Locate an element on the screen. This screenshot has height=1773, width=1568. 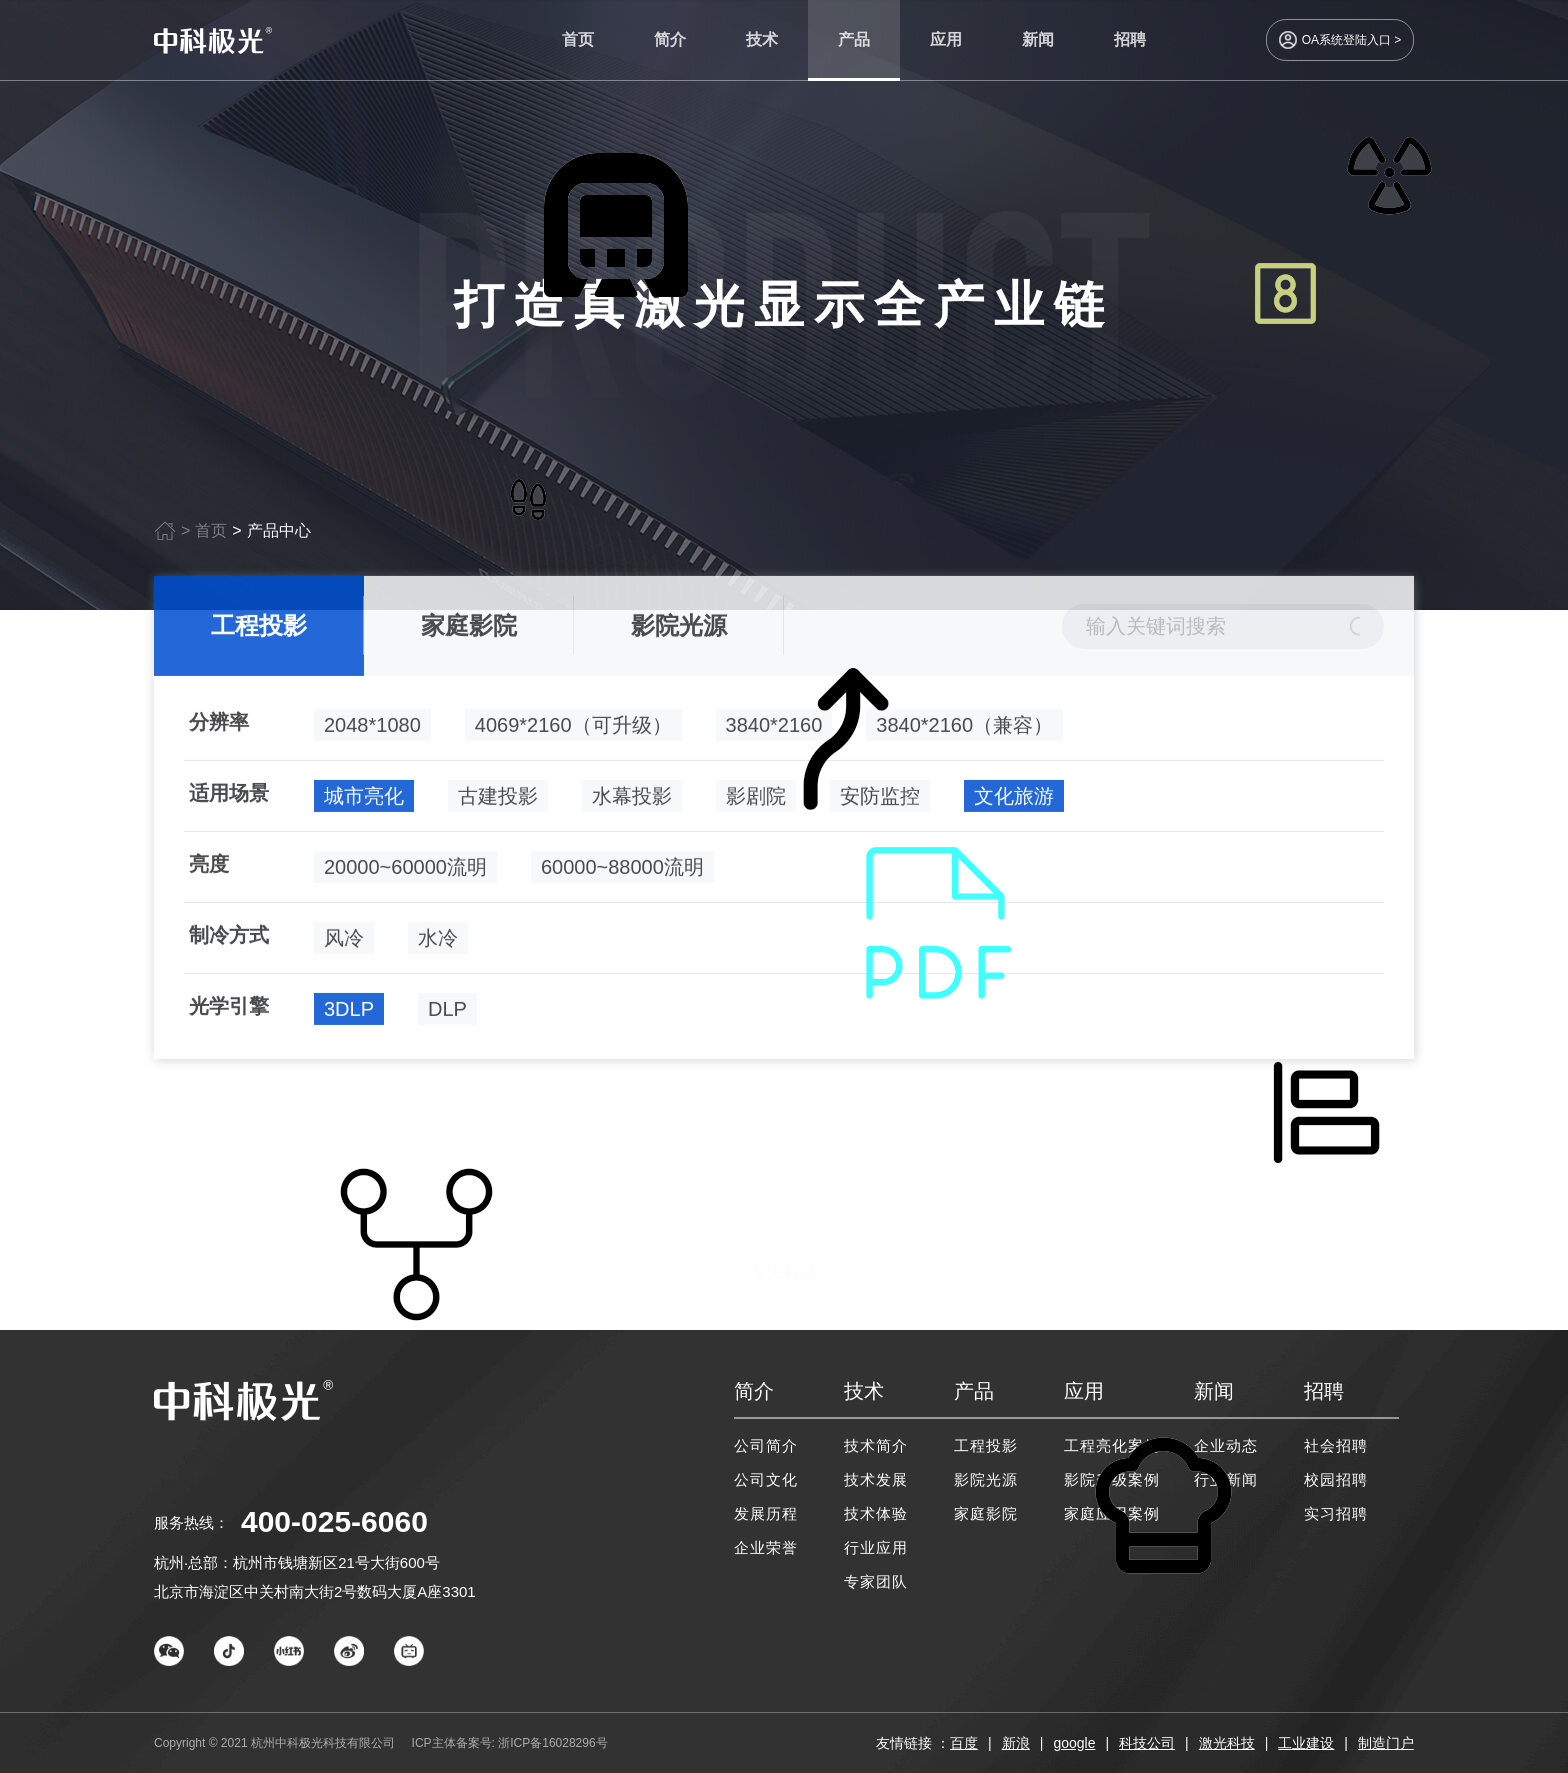
fork a repository or branch is located at coordinates (416, 1244).